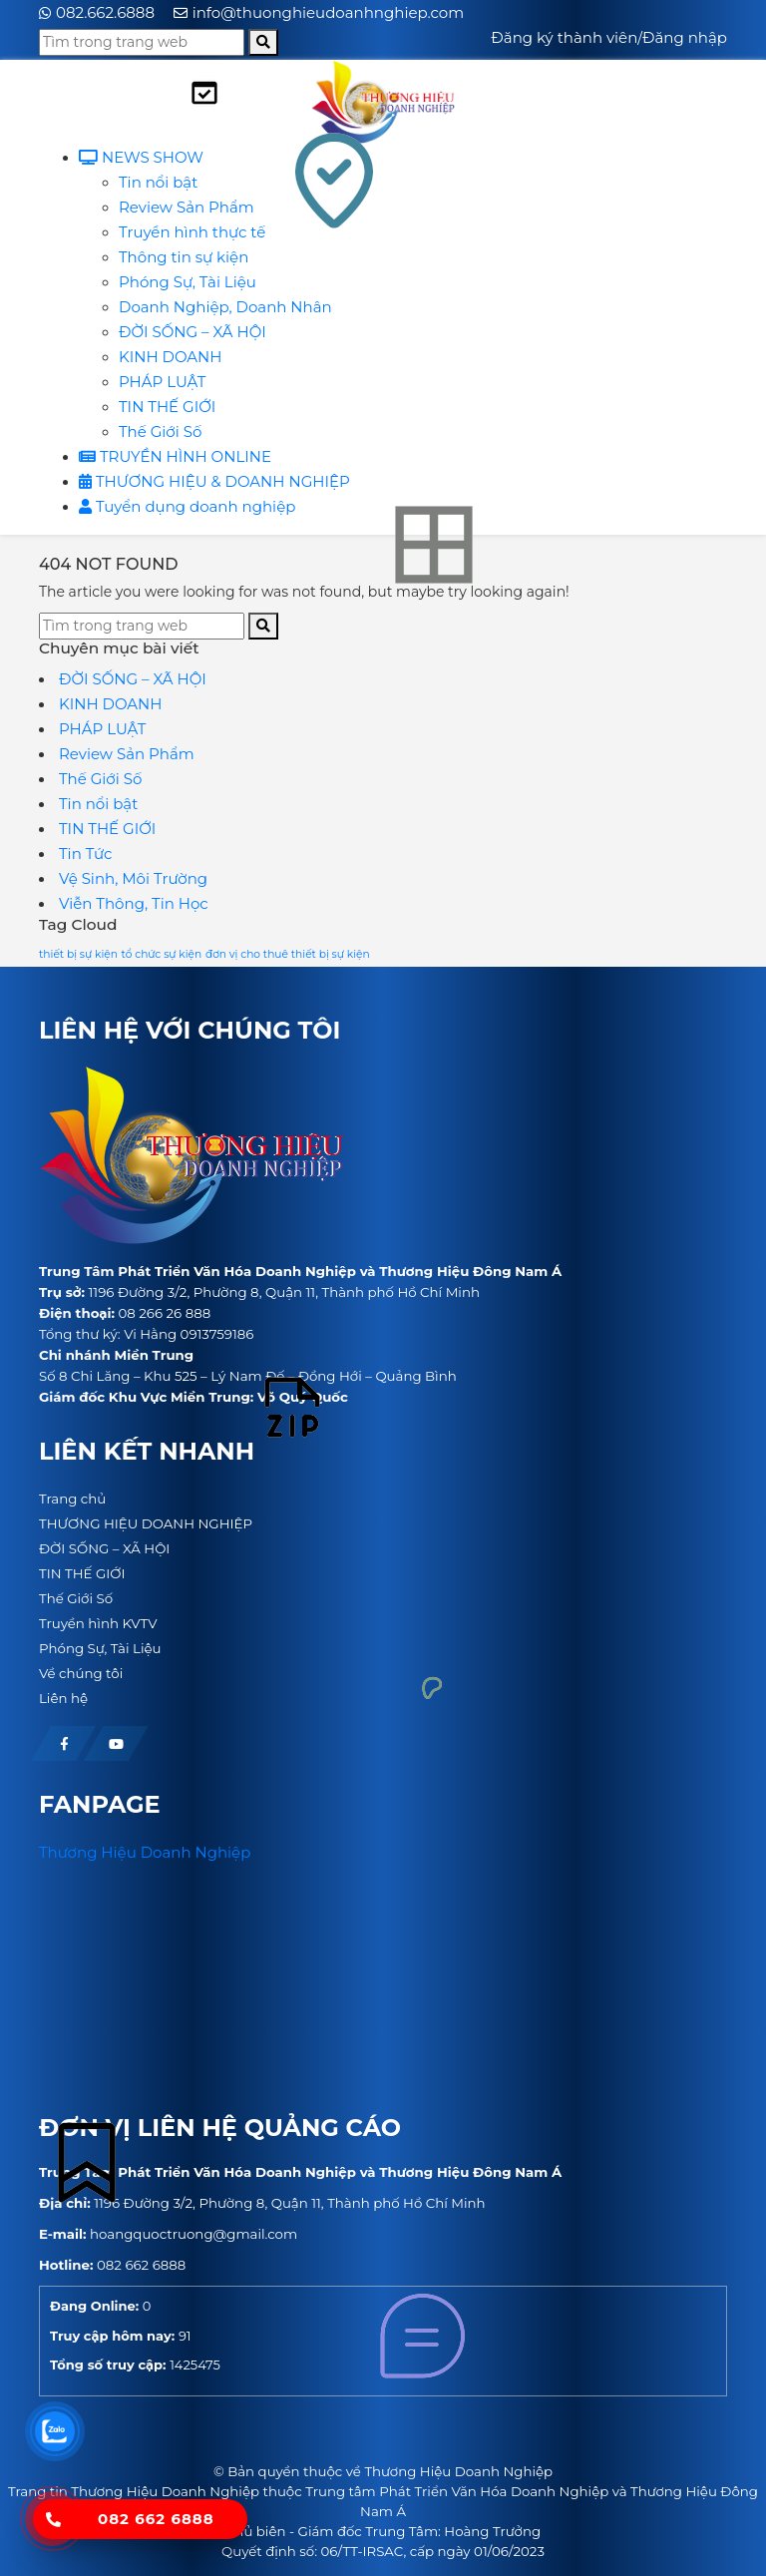  Describe the element at coordinates (204, 93) in the screenshot. I see `indicates a verified domain or website` at that location.